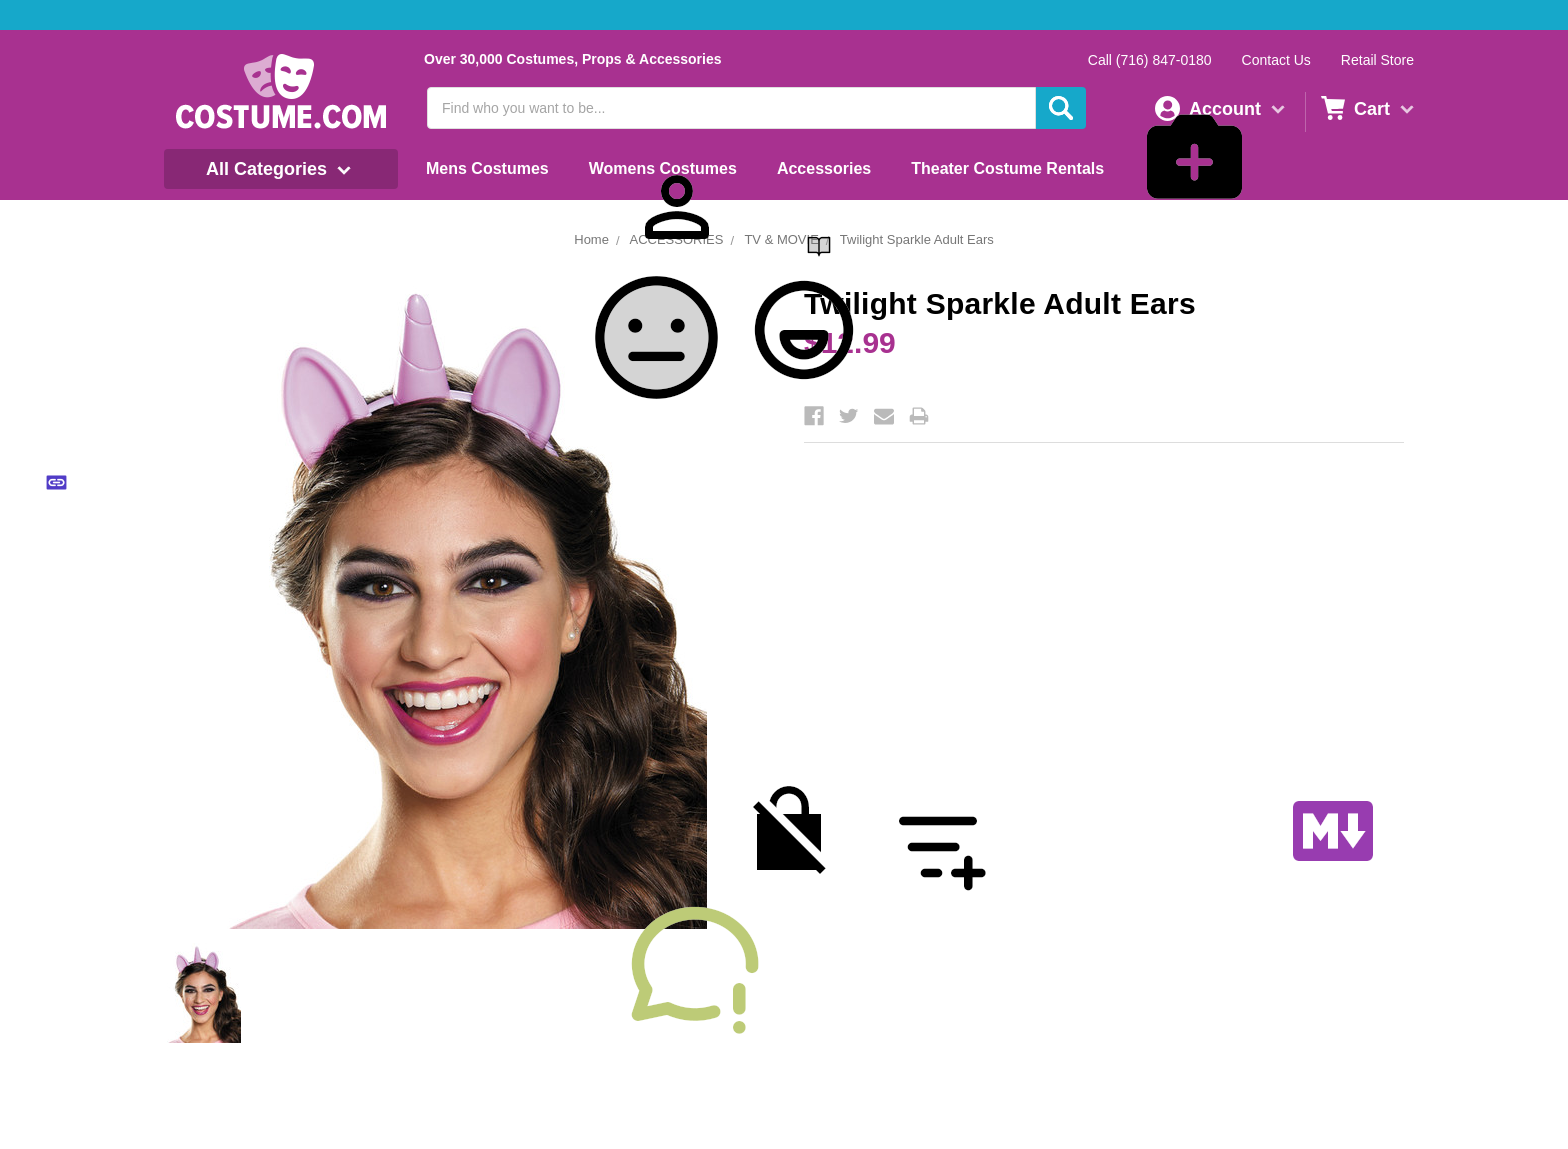 The height and width of the screenshot is (1149, 1568). I want to click on indicates markdown formatting is supported, so click(1333, 831).